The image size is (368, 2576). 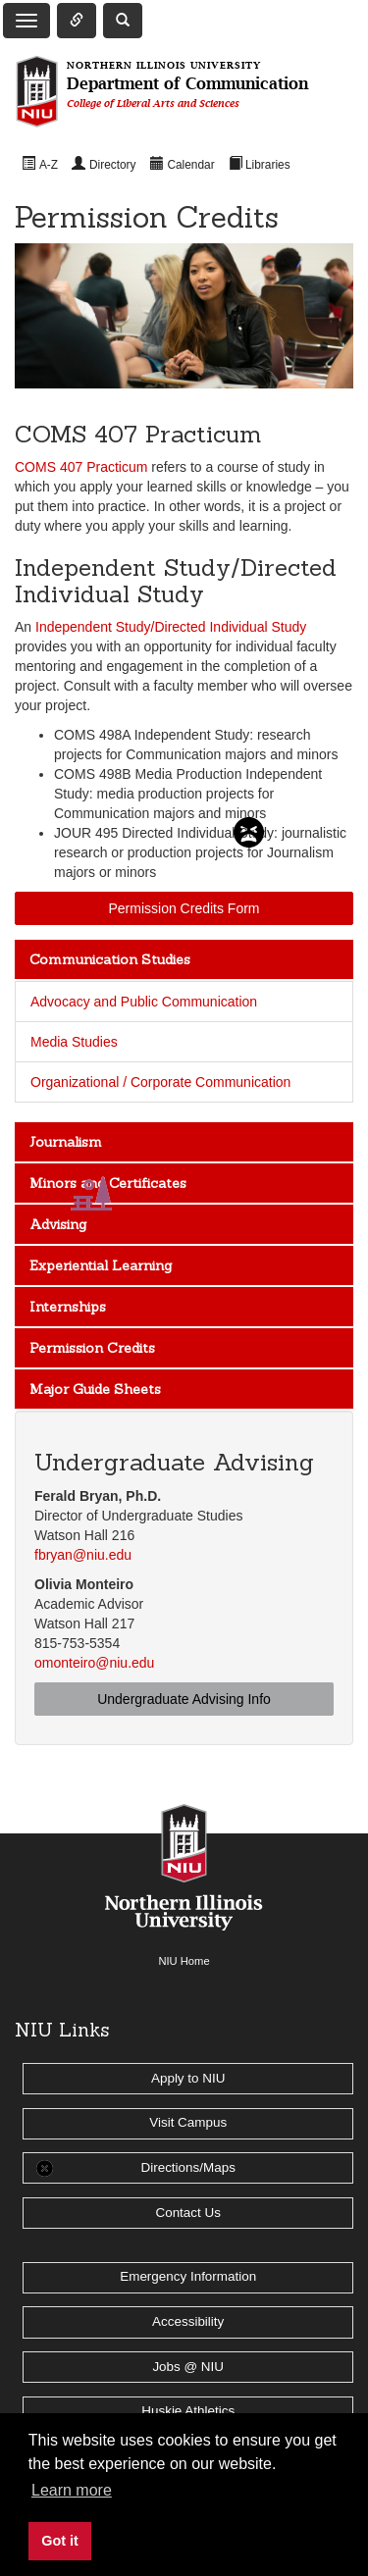 I want to click on indicates user fatigue or exhaustion status, so click(x=248, y=832).